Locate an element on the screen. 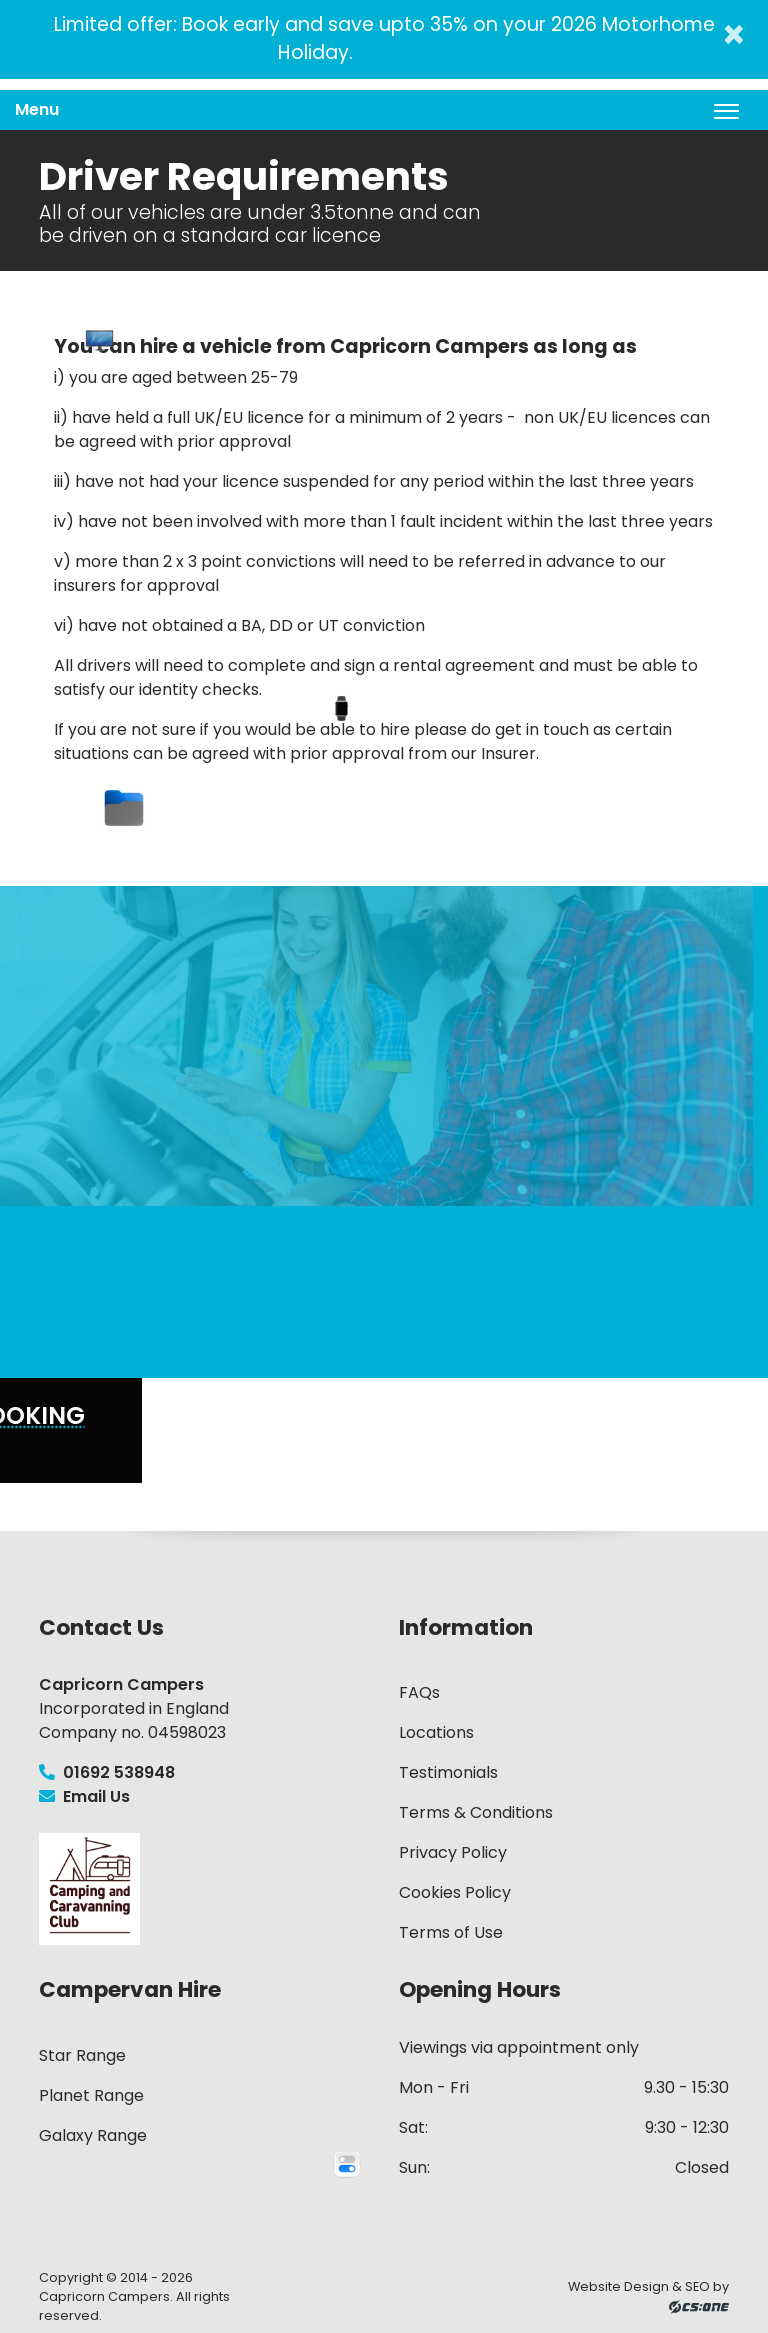 The image size is (768, 2333). open folder containing files is located at coordinates (124, 808).